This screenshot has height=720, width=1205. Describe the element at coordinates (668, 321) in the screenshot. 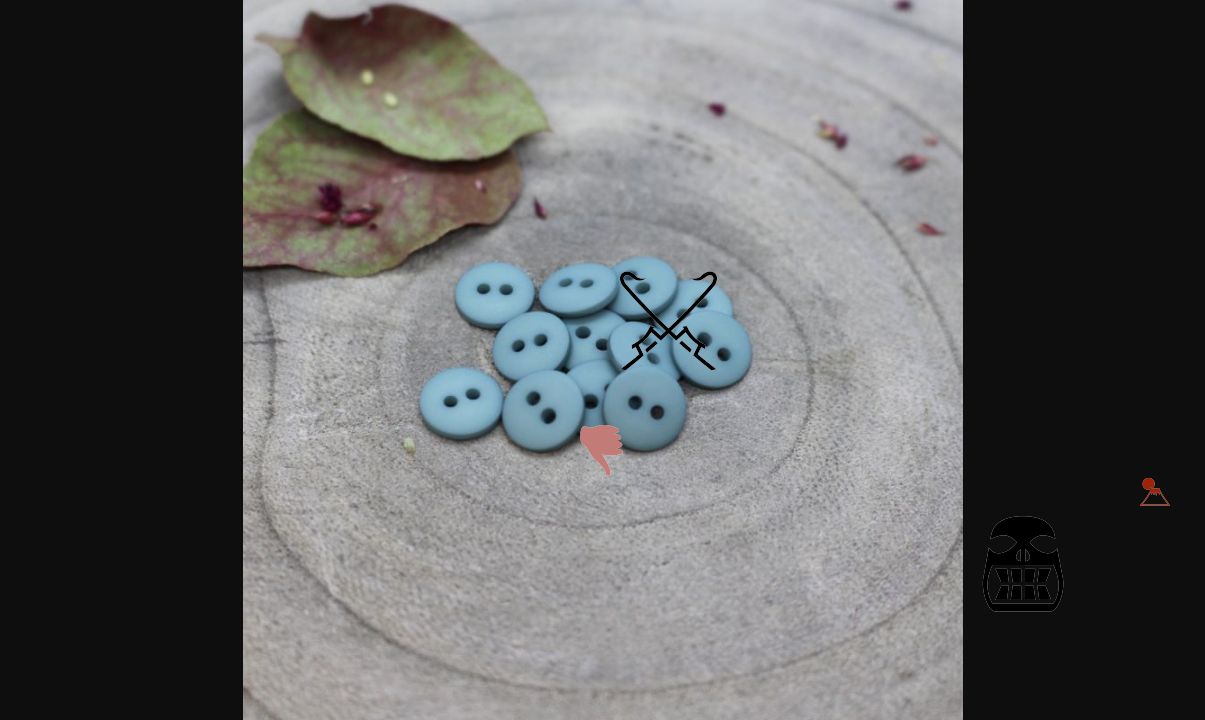

I see `select hook swords as your weapon` at that location.